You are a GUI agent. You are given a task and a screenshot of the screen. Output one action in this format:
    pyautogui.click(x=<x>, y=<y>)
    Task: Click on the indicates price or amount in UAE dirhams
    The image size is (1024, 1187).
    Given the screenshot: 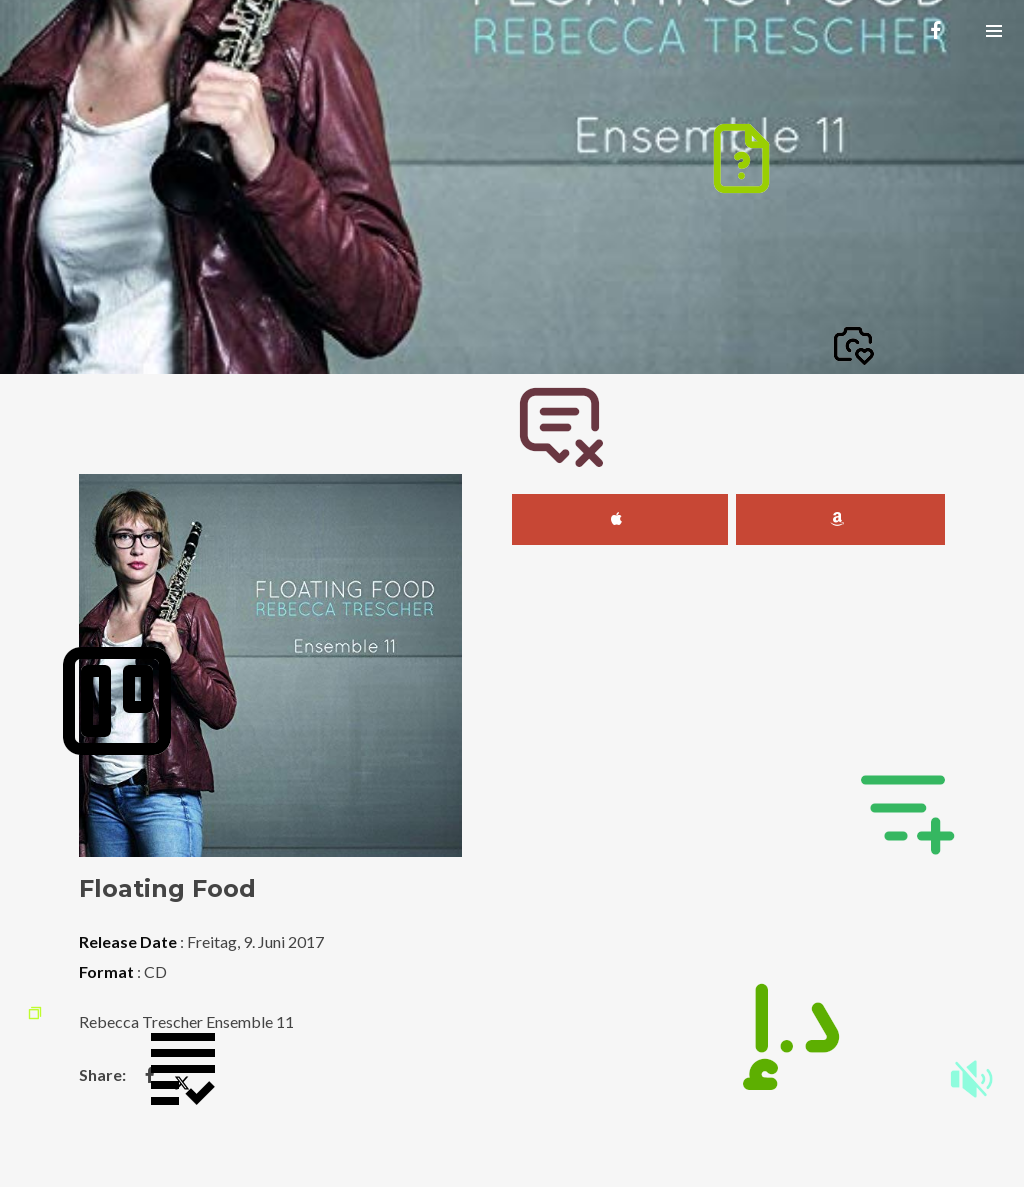 What is the action you would take?
    pyautogui.click(x=793, y=1040)
    